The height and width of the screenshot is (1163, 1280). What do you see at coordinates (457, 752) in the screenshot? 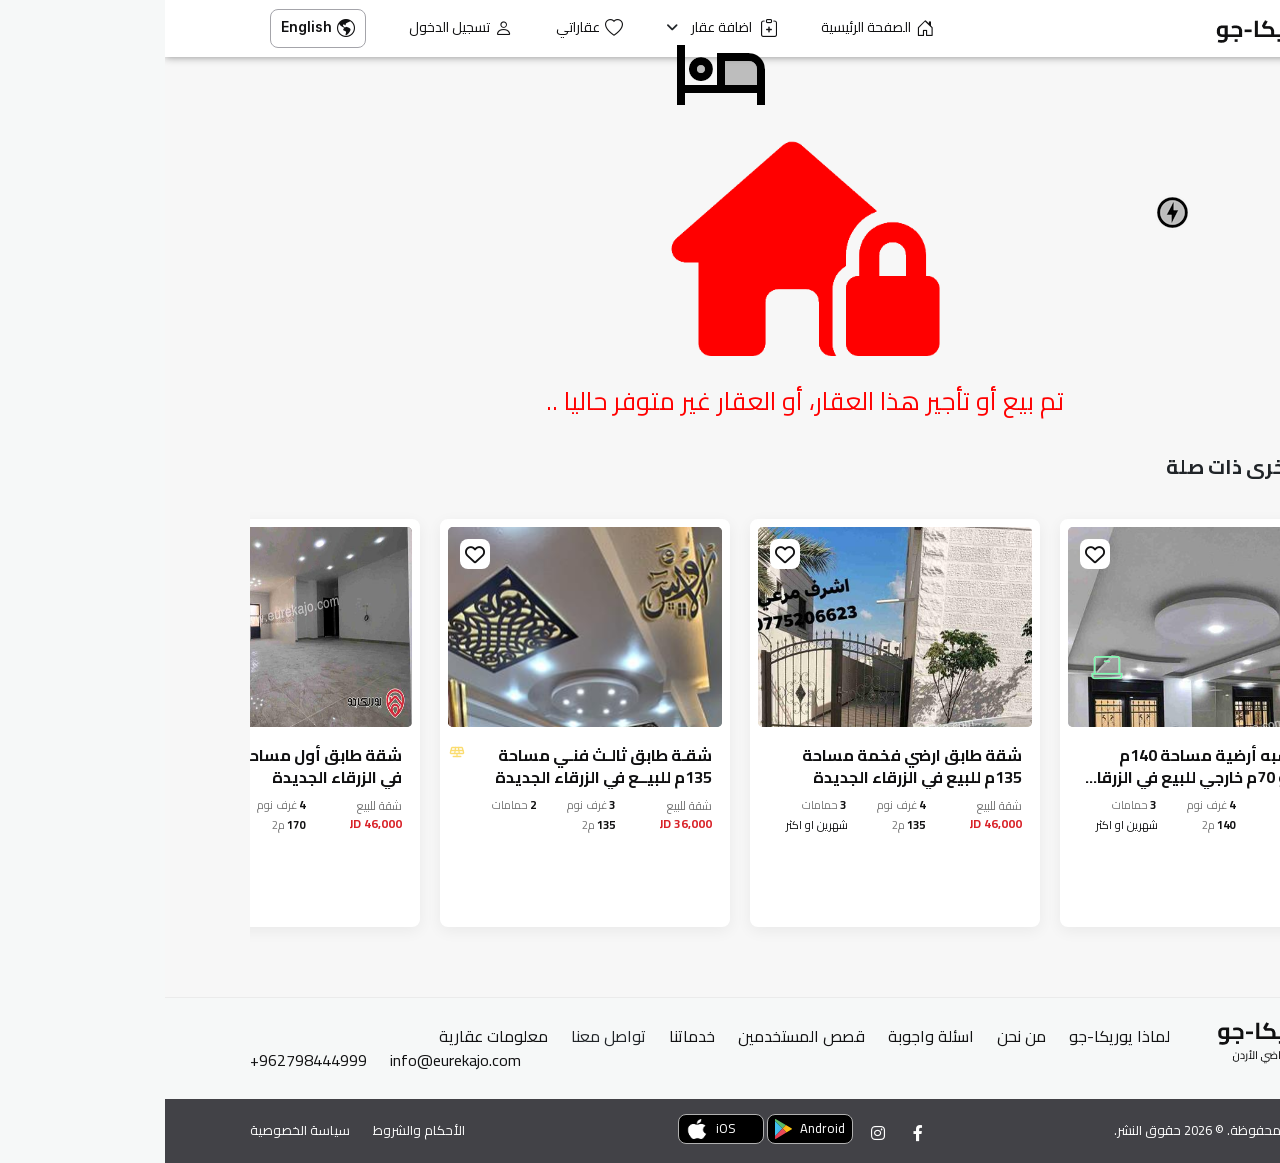
I see `view solar energy or panel settings` at bounding box center [457, 752].